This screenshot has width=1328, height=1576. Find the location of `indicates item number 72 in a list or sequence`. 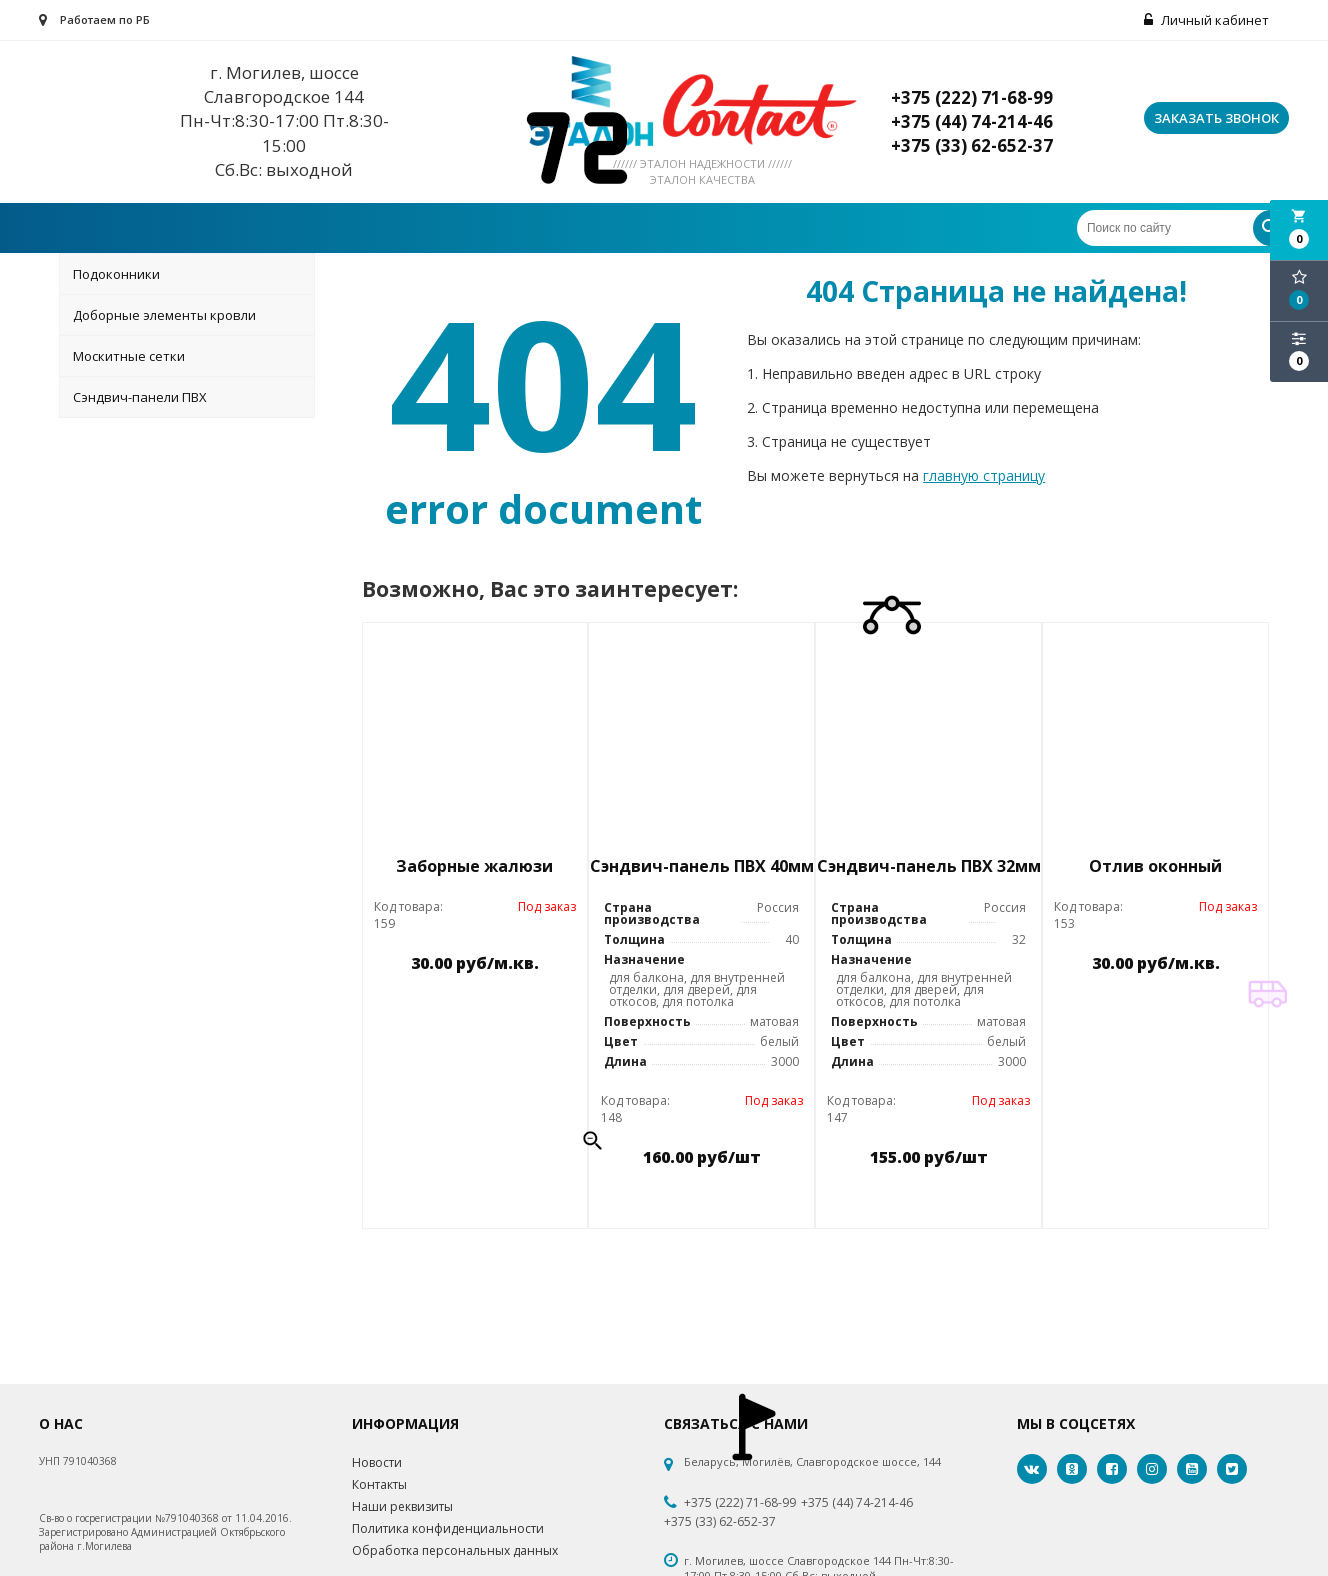

indicates item number 72 in a list or sequence is located at coordinates (577, 148).